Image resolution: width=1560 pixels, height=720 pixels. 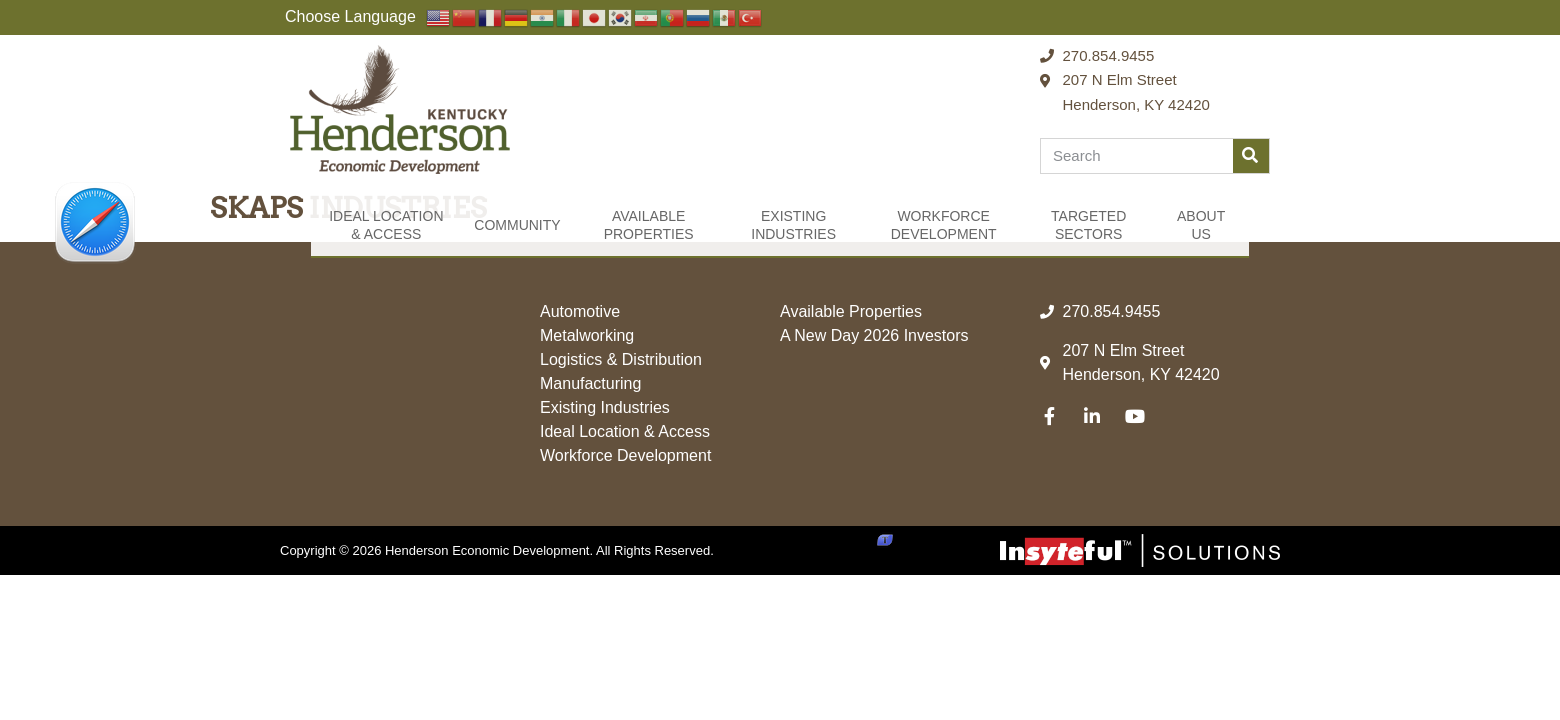 What do you see at coordinates (95, 222) in the screenshot?
I see `open Safari web browser` at bounding box center [95, 222].